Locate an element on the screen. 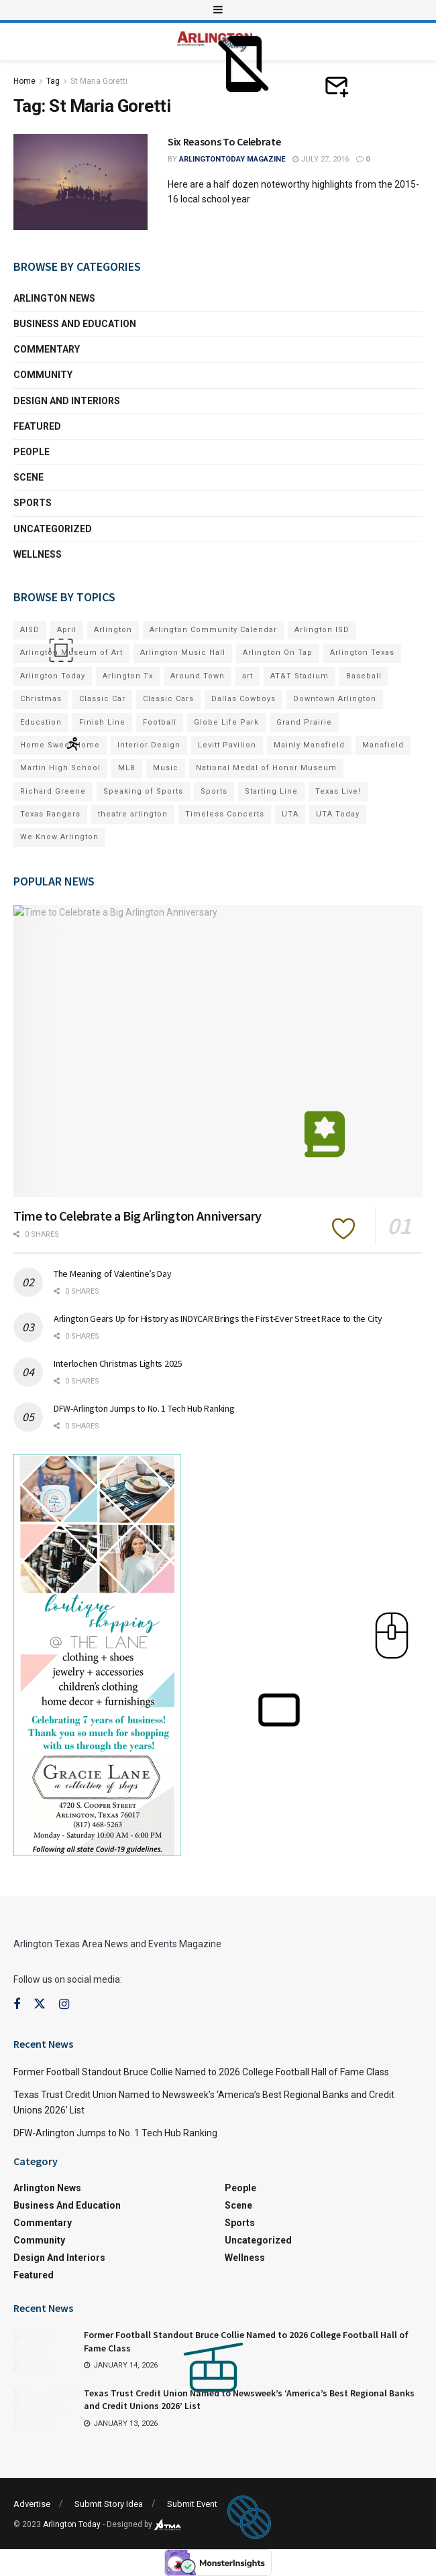 Image resolution: width=436 pixels, height=2576 pixels. select all items is located at coordinates (61, 650).